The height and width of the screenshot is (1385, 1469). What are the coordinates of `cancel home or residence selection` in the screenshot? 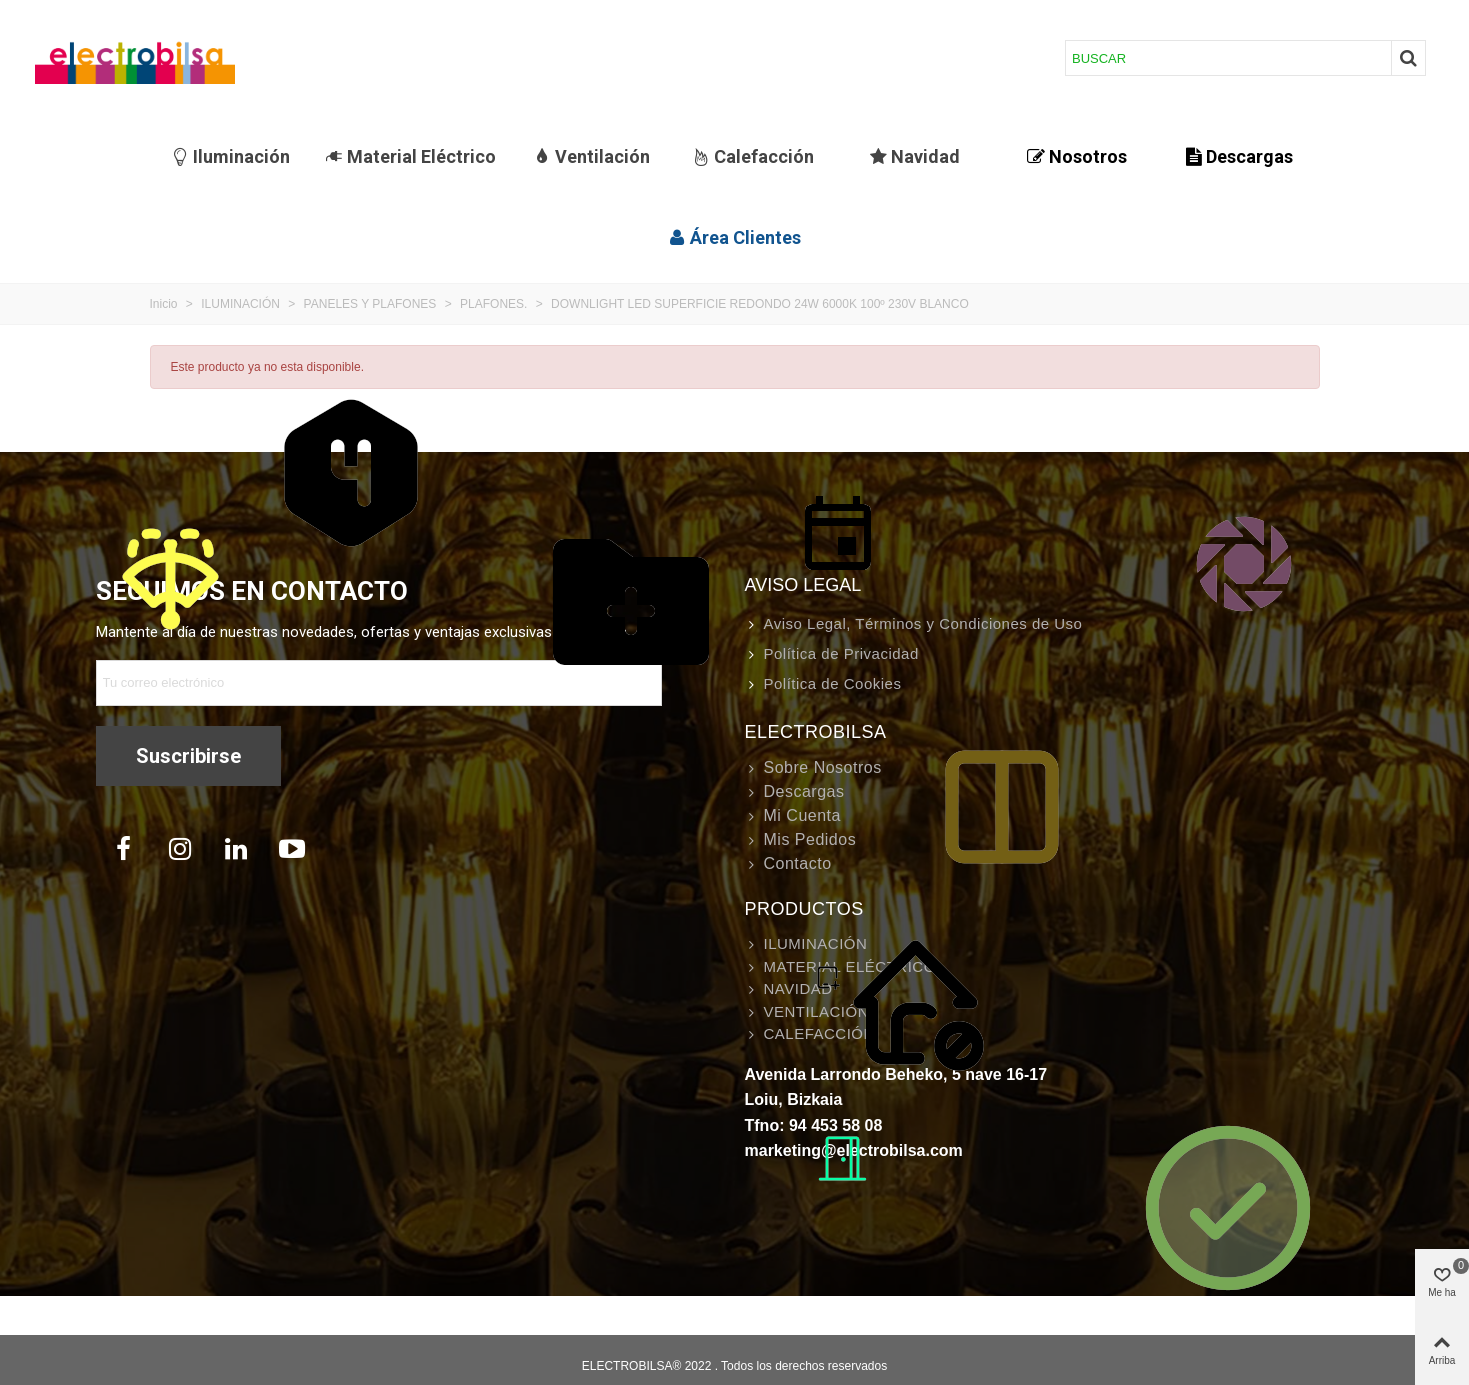 It's located at (915, 1002).